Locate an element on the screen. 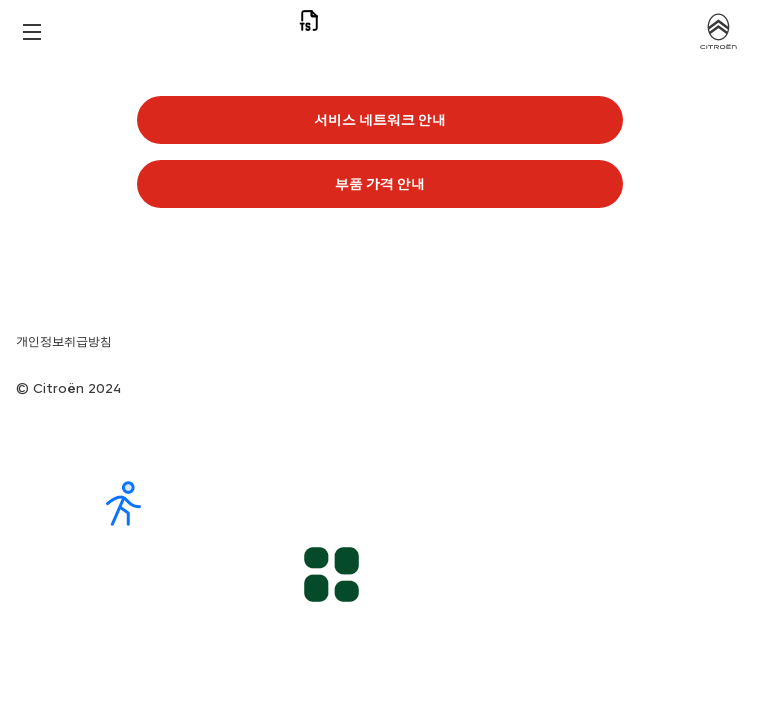 The width and height of the screenshot is (760, 720). walking directions or pedestrian navigation mode is located at coordinates (123, 503).